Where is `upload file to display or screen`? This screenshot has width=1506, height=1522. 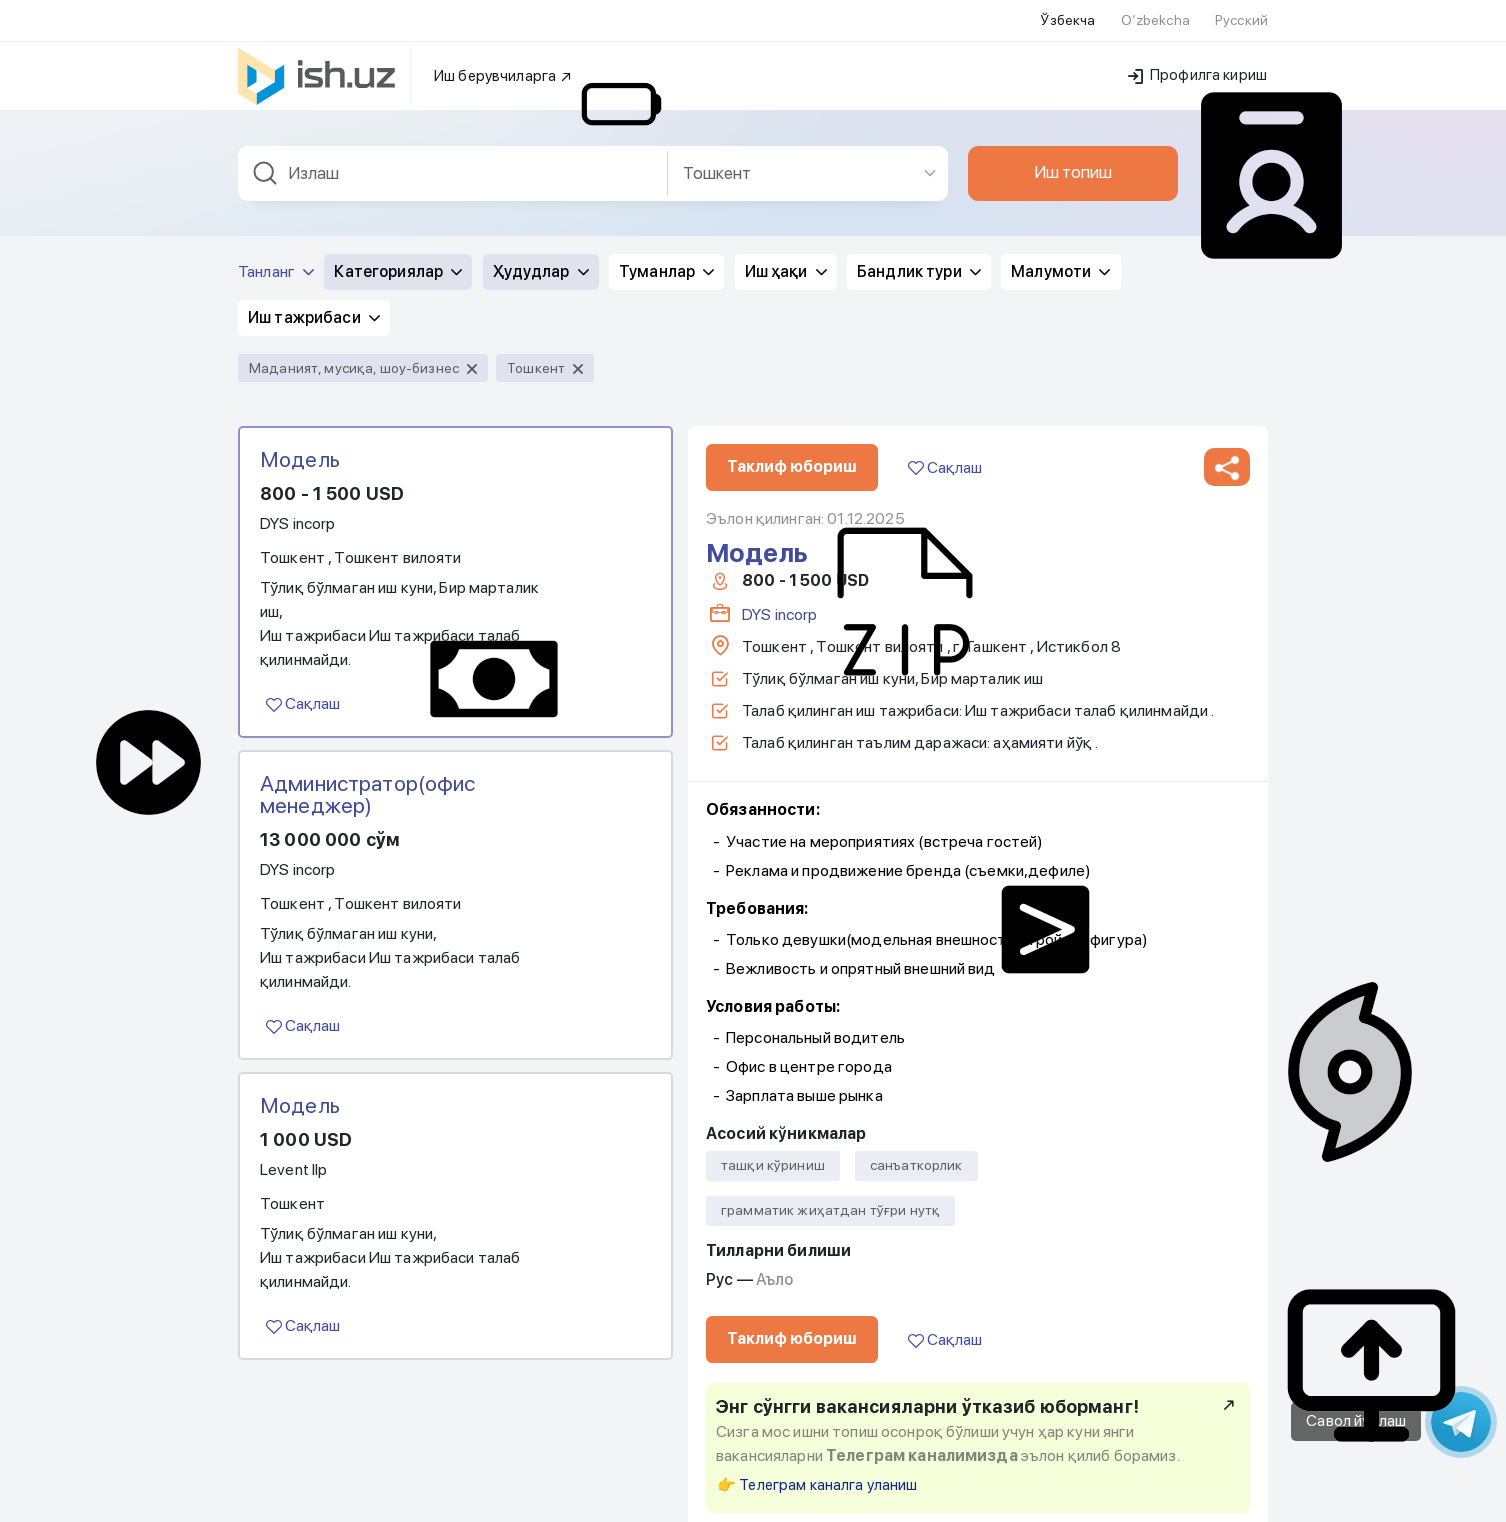
upload file to display or screen is located at coordinates (1371, 1365).